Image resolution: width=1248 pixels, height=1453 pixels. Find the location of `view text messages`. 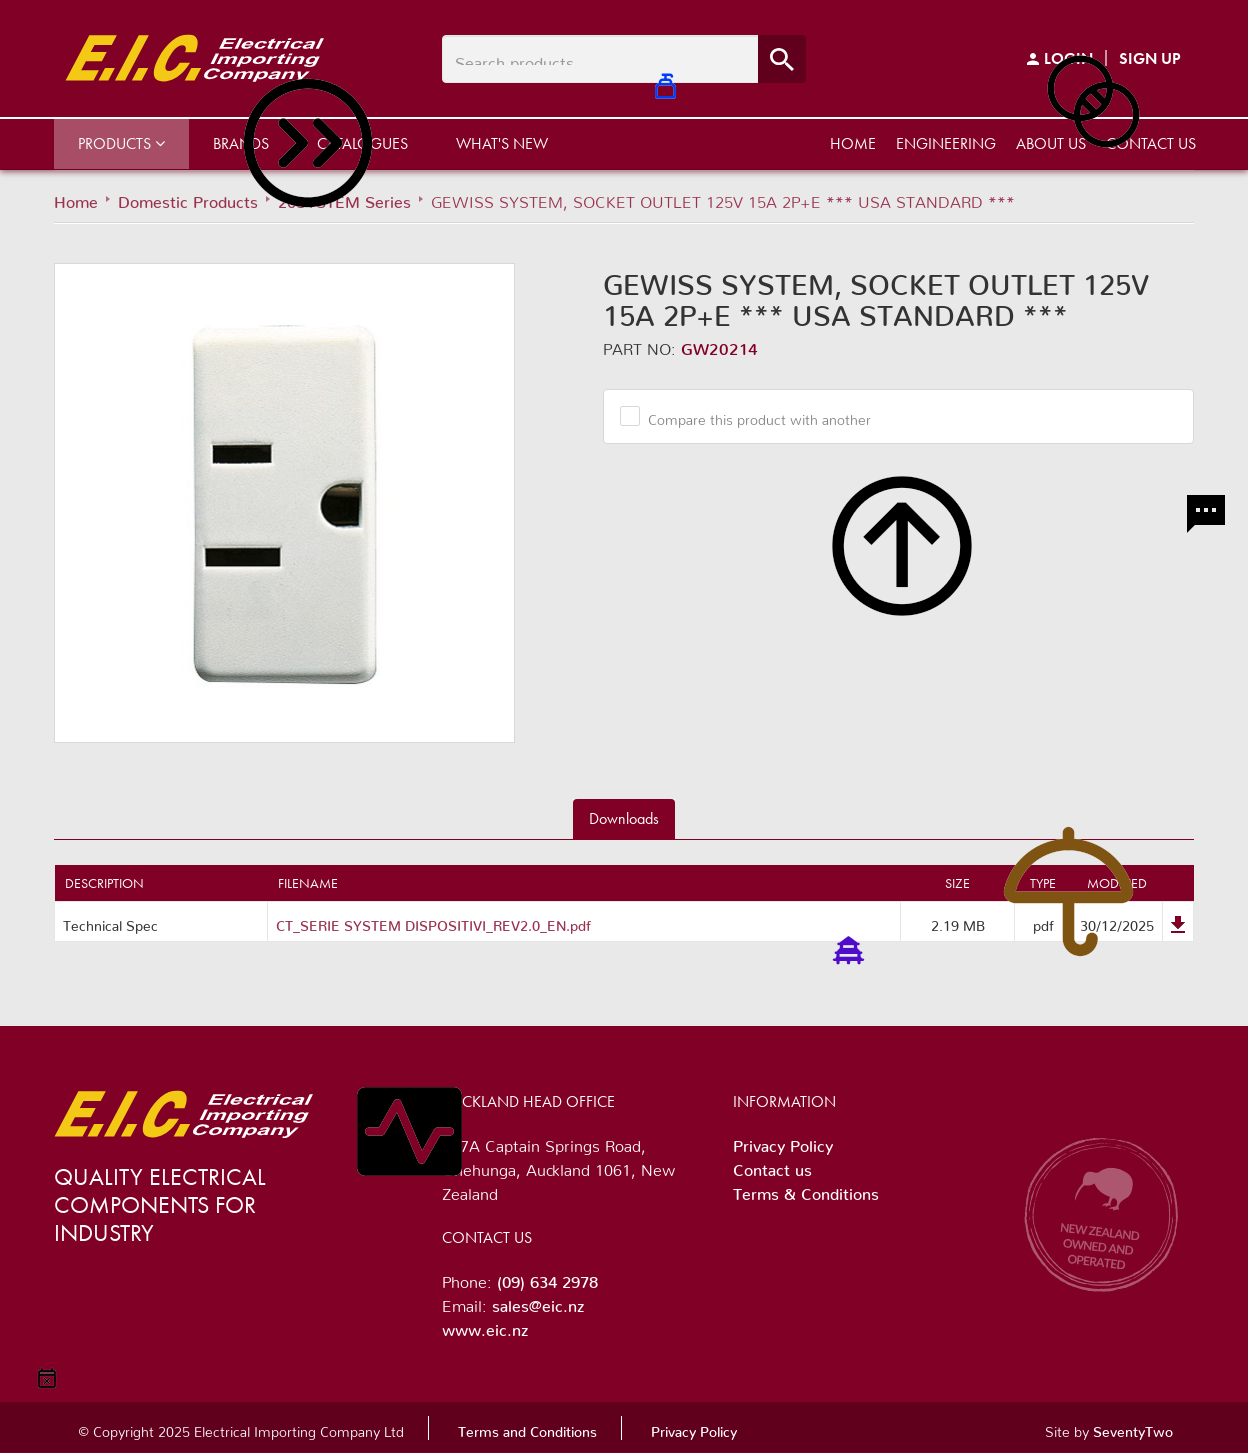

view text messages is located at coordinates (1206, 514).